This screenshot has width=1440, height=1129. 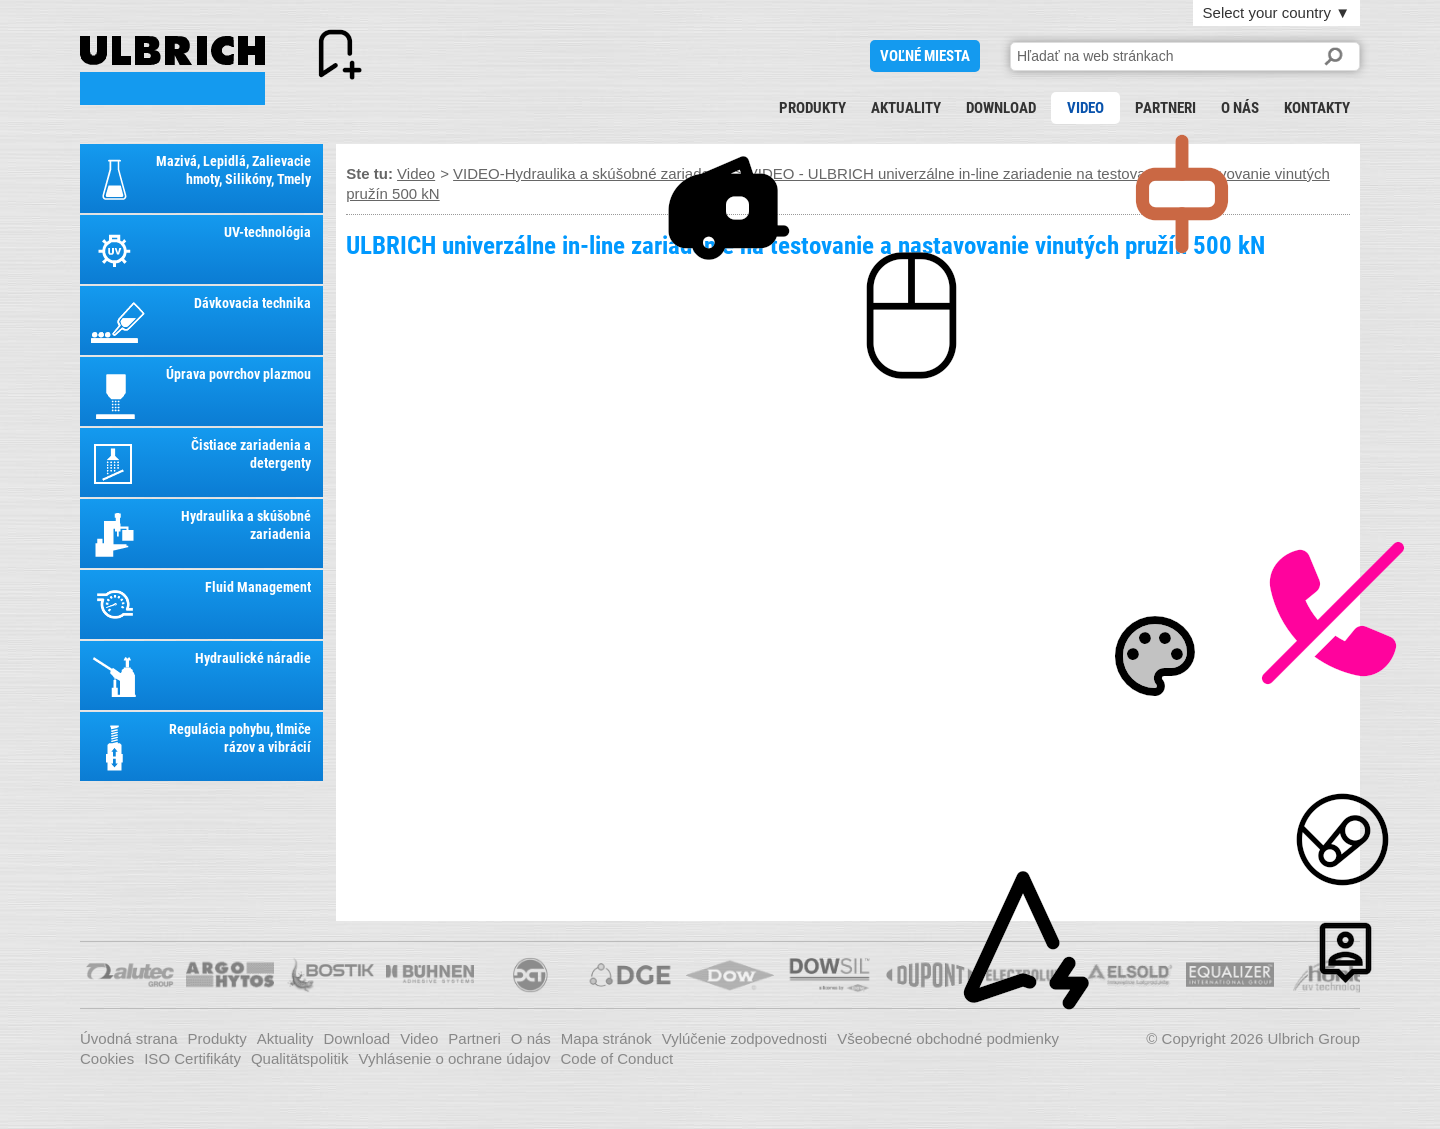 I want to click on access color or theme customization options, so click(x=1155, y=656).